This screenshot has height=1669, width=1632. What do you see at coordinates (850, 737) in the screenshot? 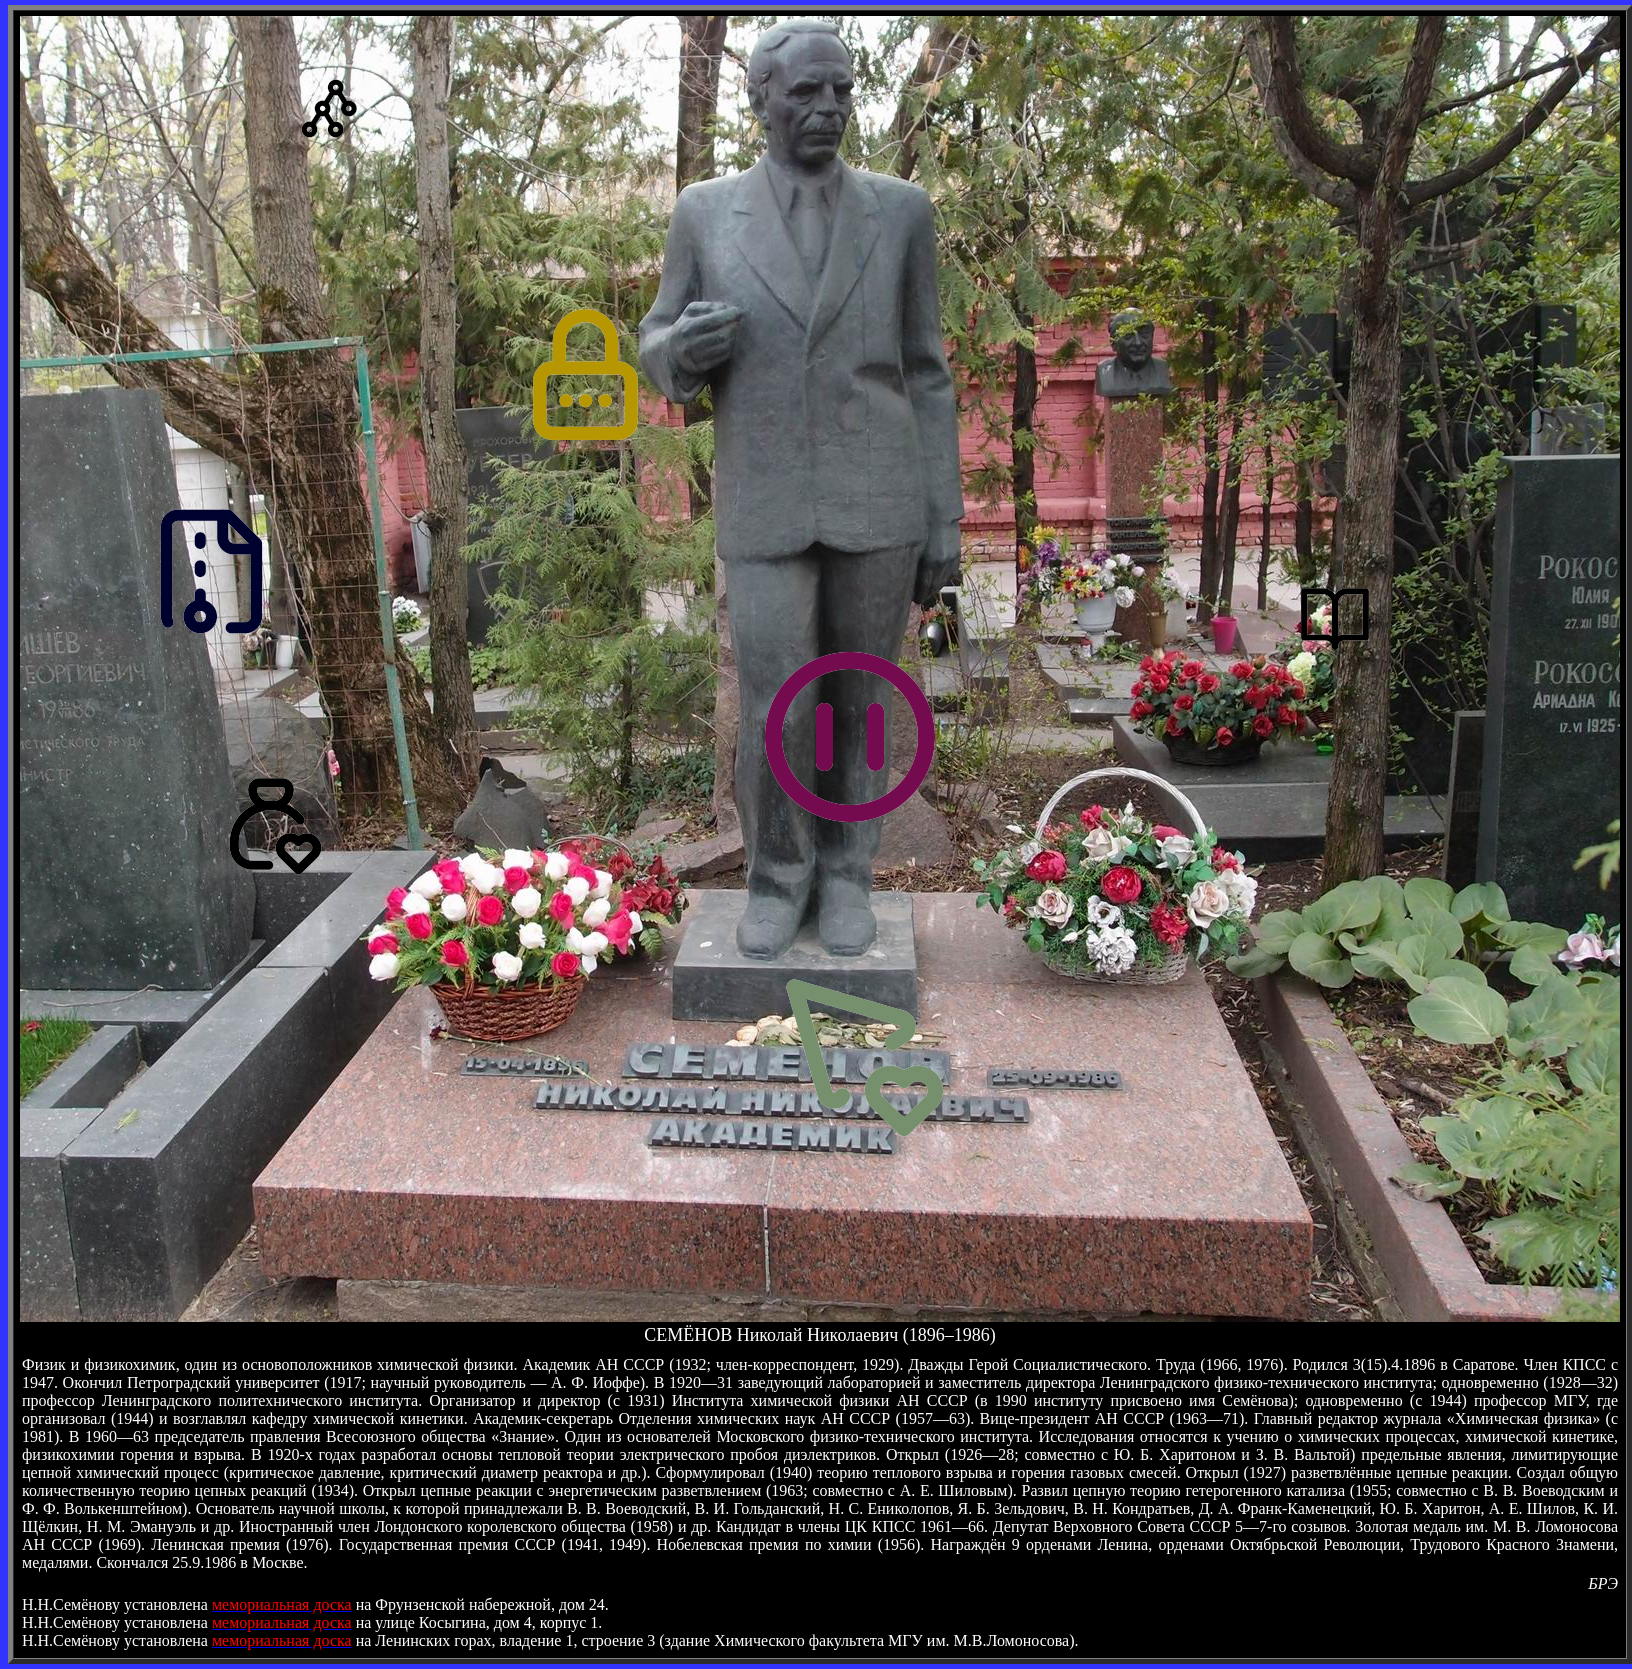
I see `pause media playback` at bounding box center [850, 737].